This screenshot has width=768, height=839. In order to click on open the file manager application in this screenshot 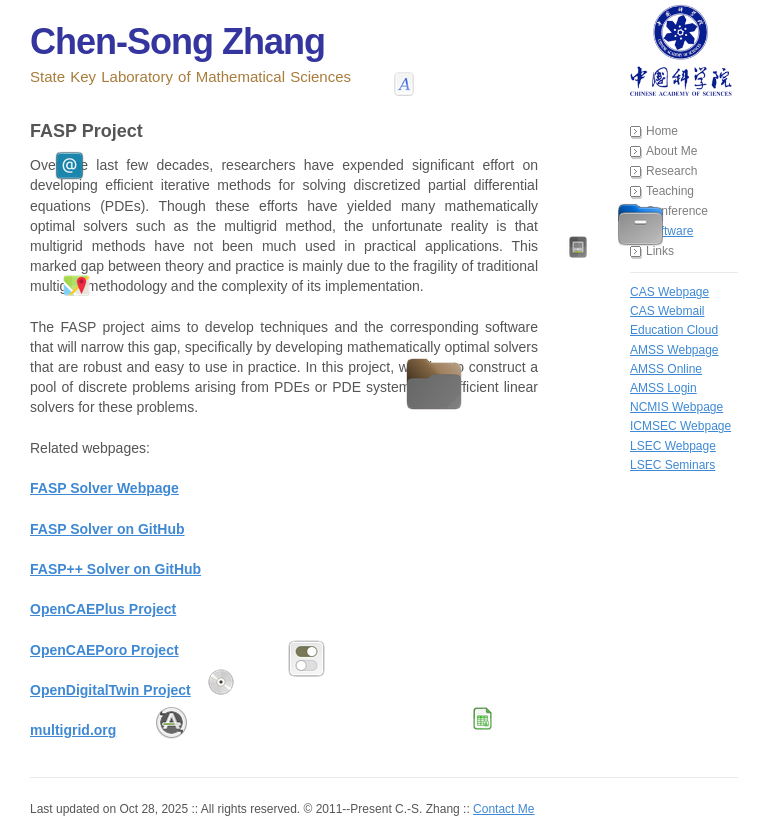, I will do `click(640, 224)`.